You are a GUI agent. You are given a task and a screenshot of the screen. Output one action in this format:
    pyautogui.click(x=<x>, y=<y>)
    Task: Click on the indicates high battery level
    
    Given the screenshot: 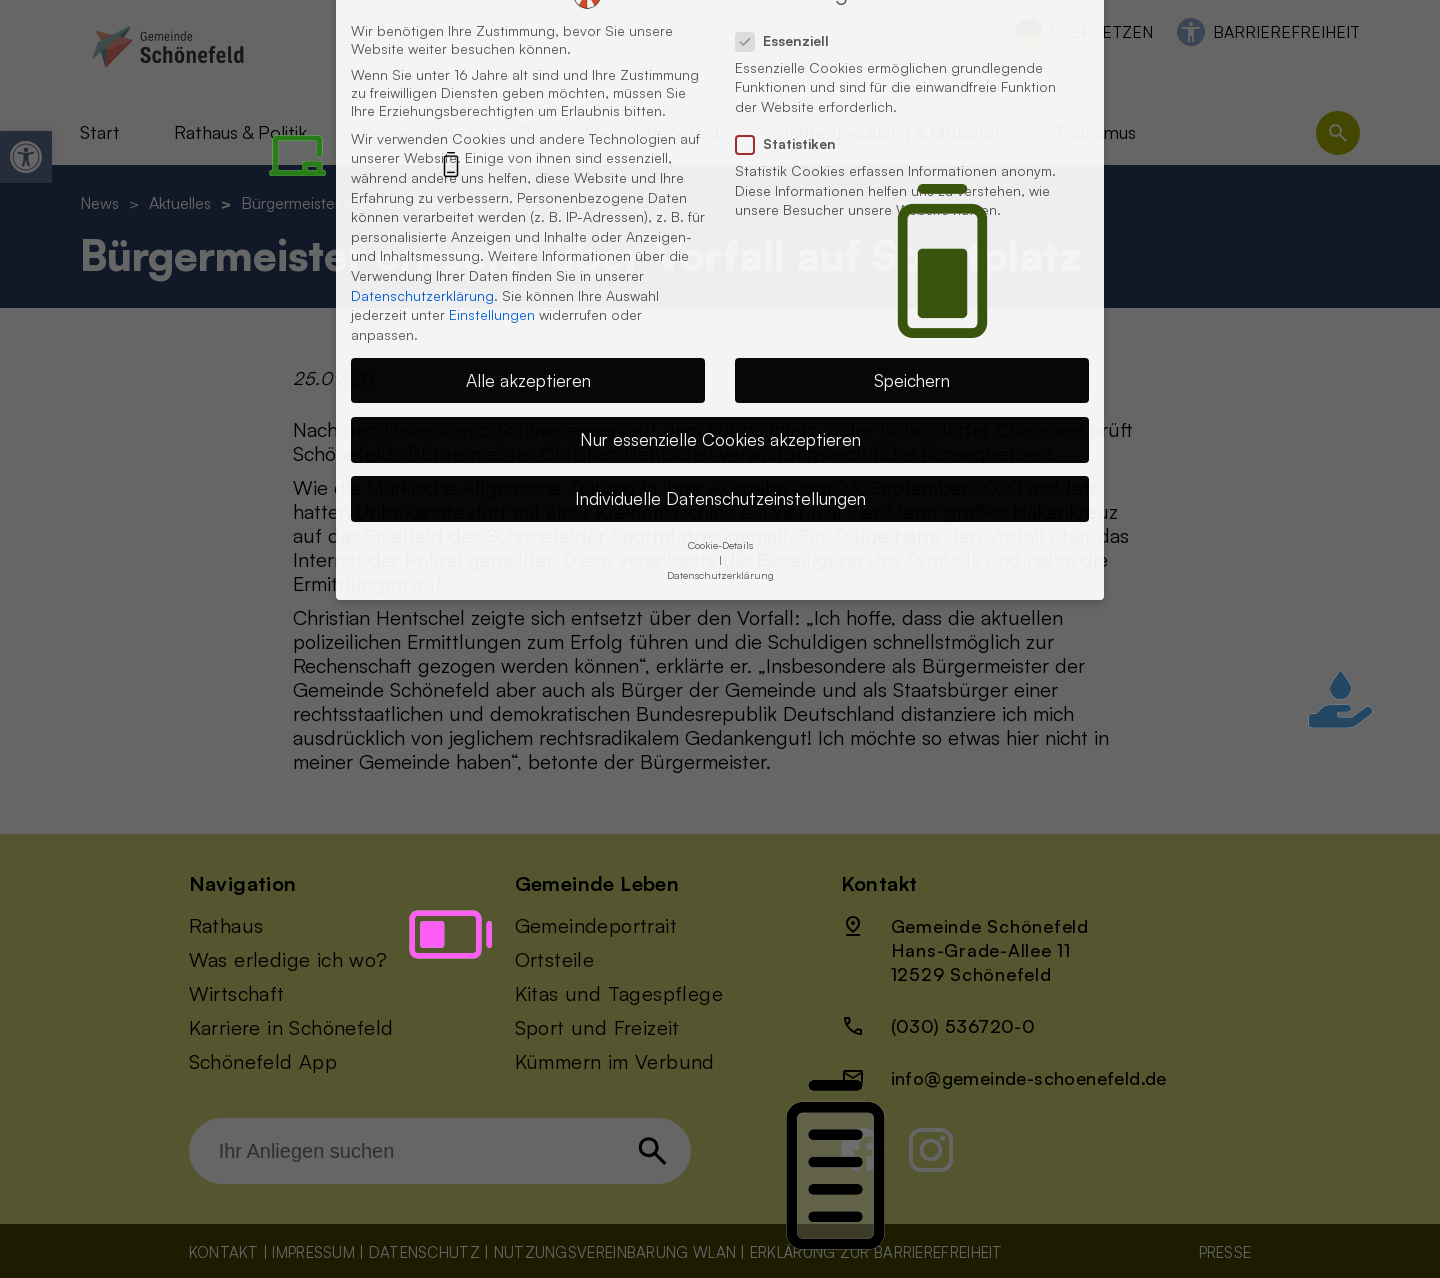 What is the action you would take?
    pyautogui.click(x=942, y=263)
    